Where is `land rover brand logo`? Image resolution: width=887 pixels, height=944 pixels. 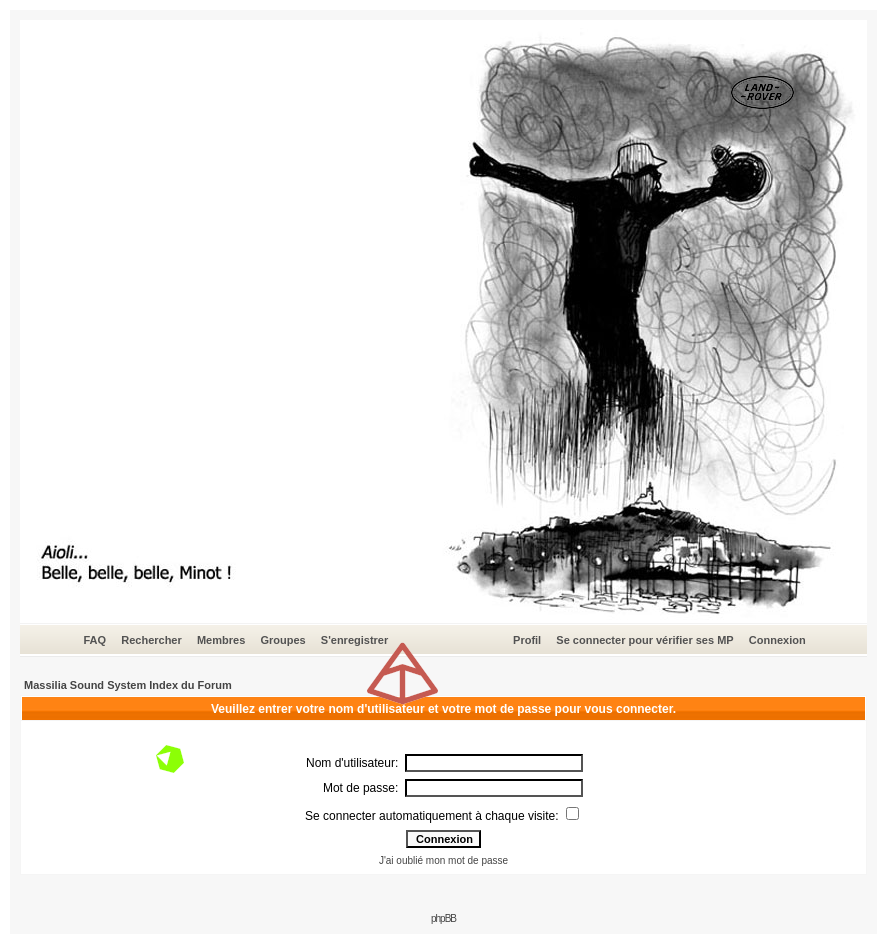
land rover brand logo is located at coordinates (762, 92).